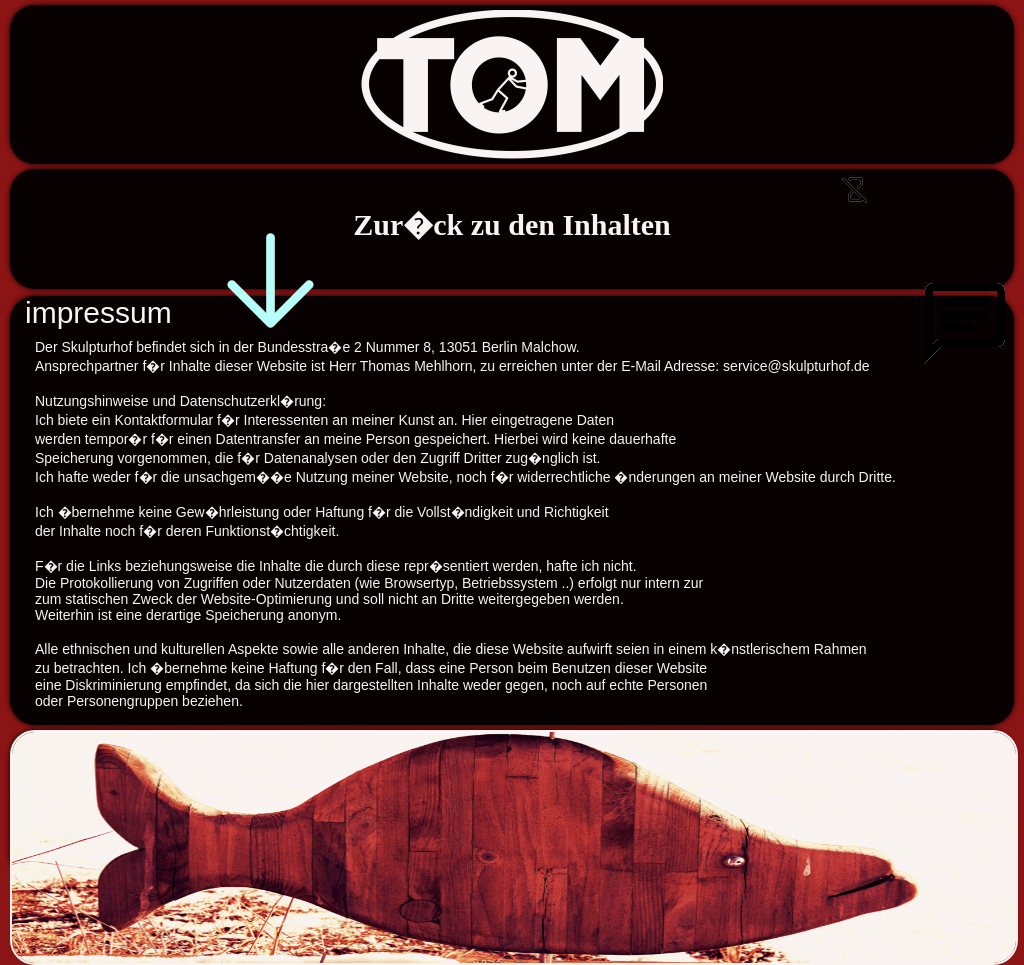 This screenshot has height=965, width=1024. I want to click on timer or countdown feature disabled, so click(855, 189).